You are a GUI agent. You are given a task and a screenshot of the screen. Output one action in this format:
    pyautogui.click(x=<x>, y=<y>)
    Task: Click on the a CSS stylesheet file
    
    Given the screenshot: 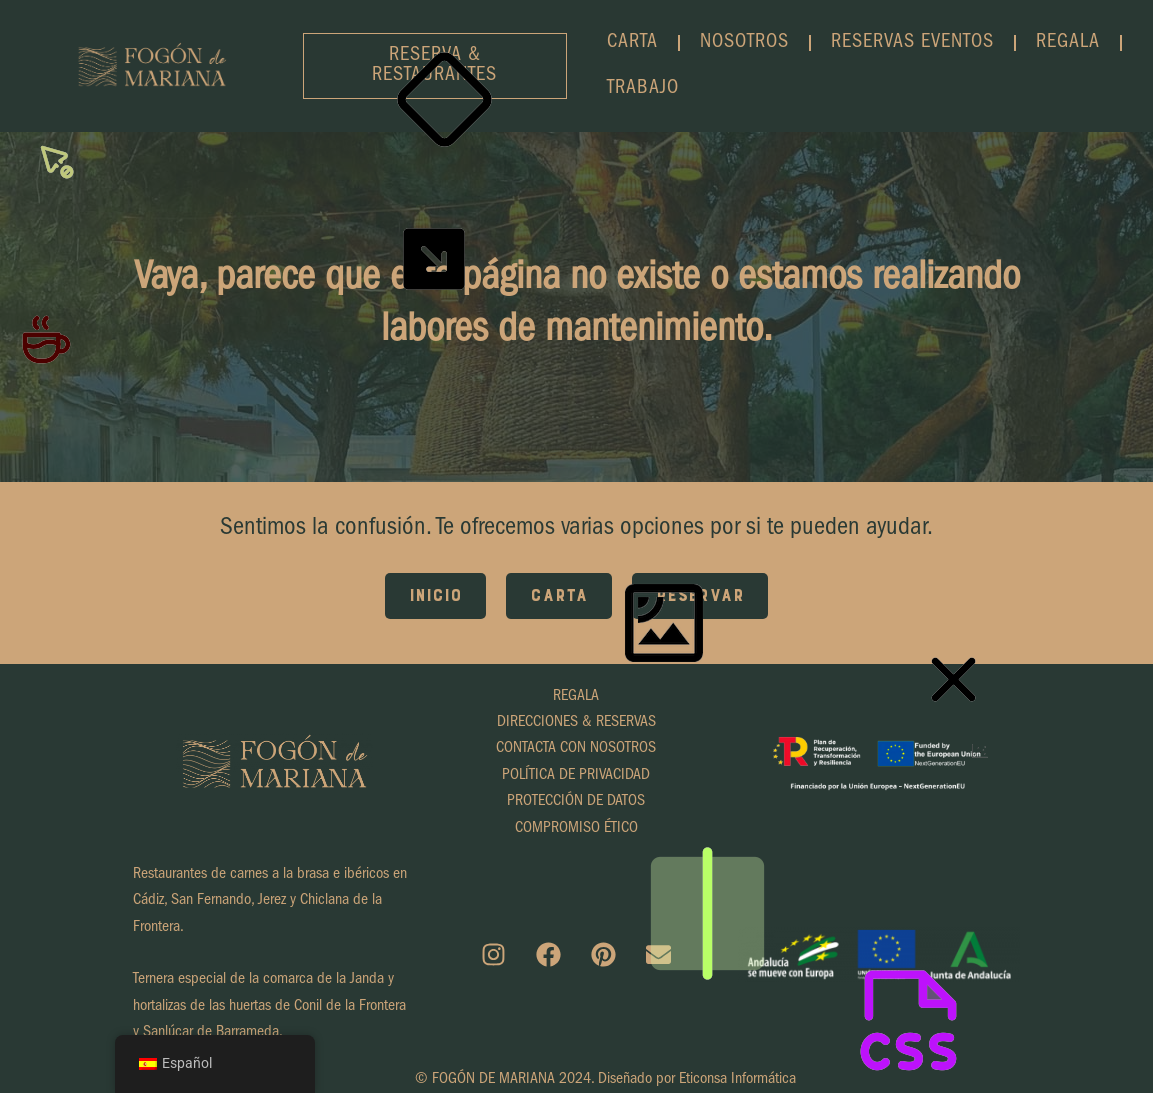 What is the action you would take?
    pyautogui.click(x=910, y=1024)
    